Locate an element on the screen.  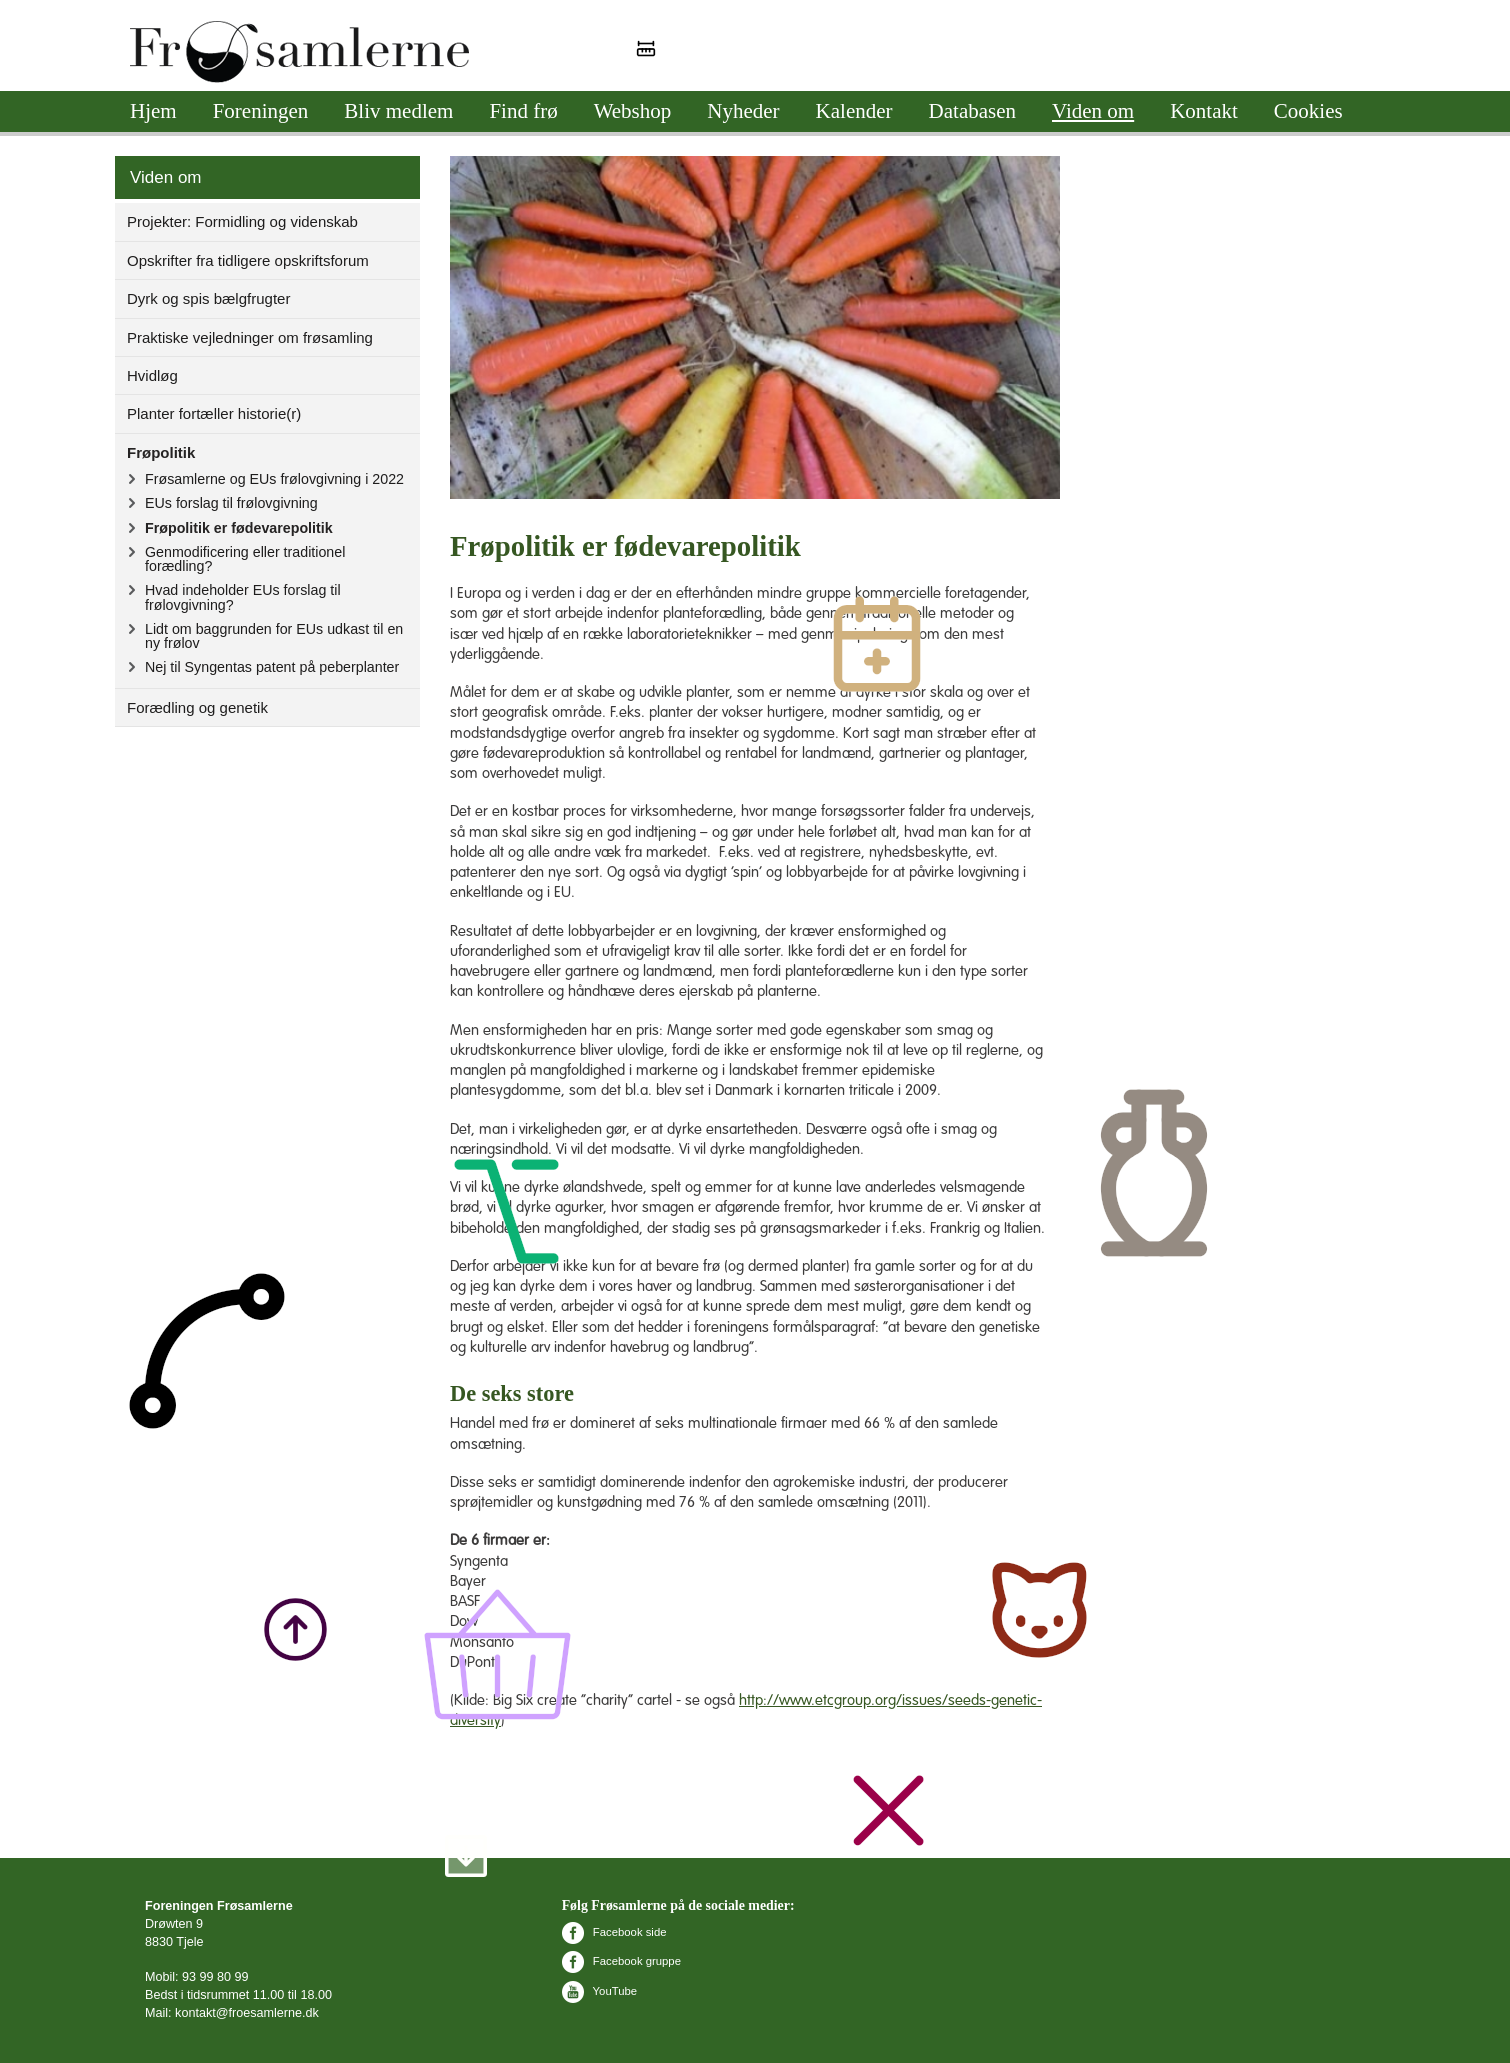
view your shopping basket is located at coordinates (497, 1662).